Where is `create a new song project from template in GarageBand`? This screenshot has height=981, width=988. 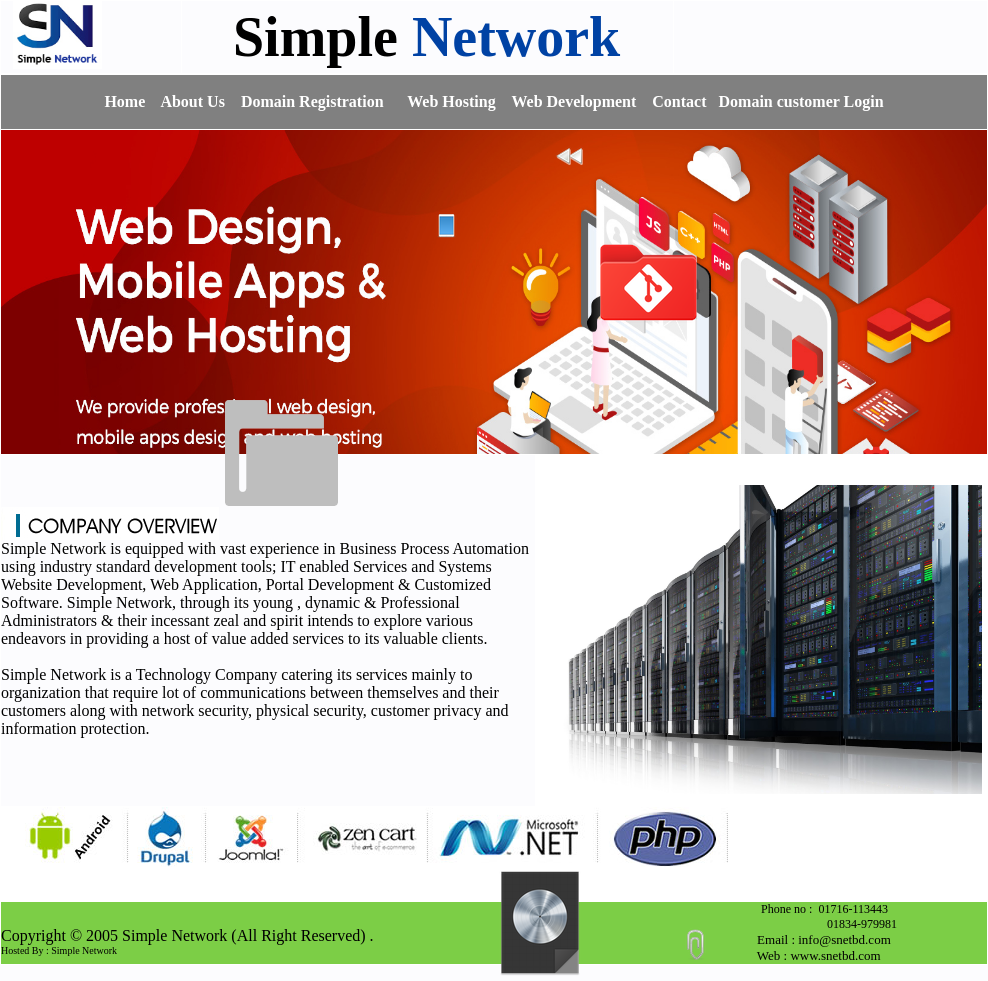
create a new song project from template in GarageBand is located at coordinates (540, 925).